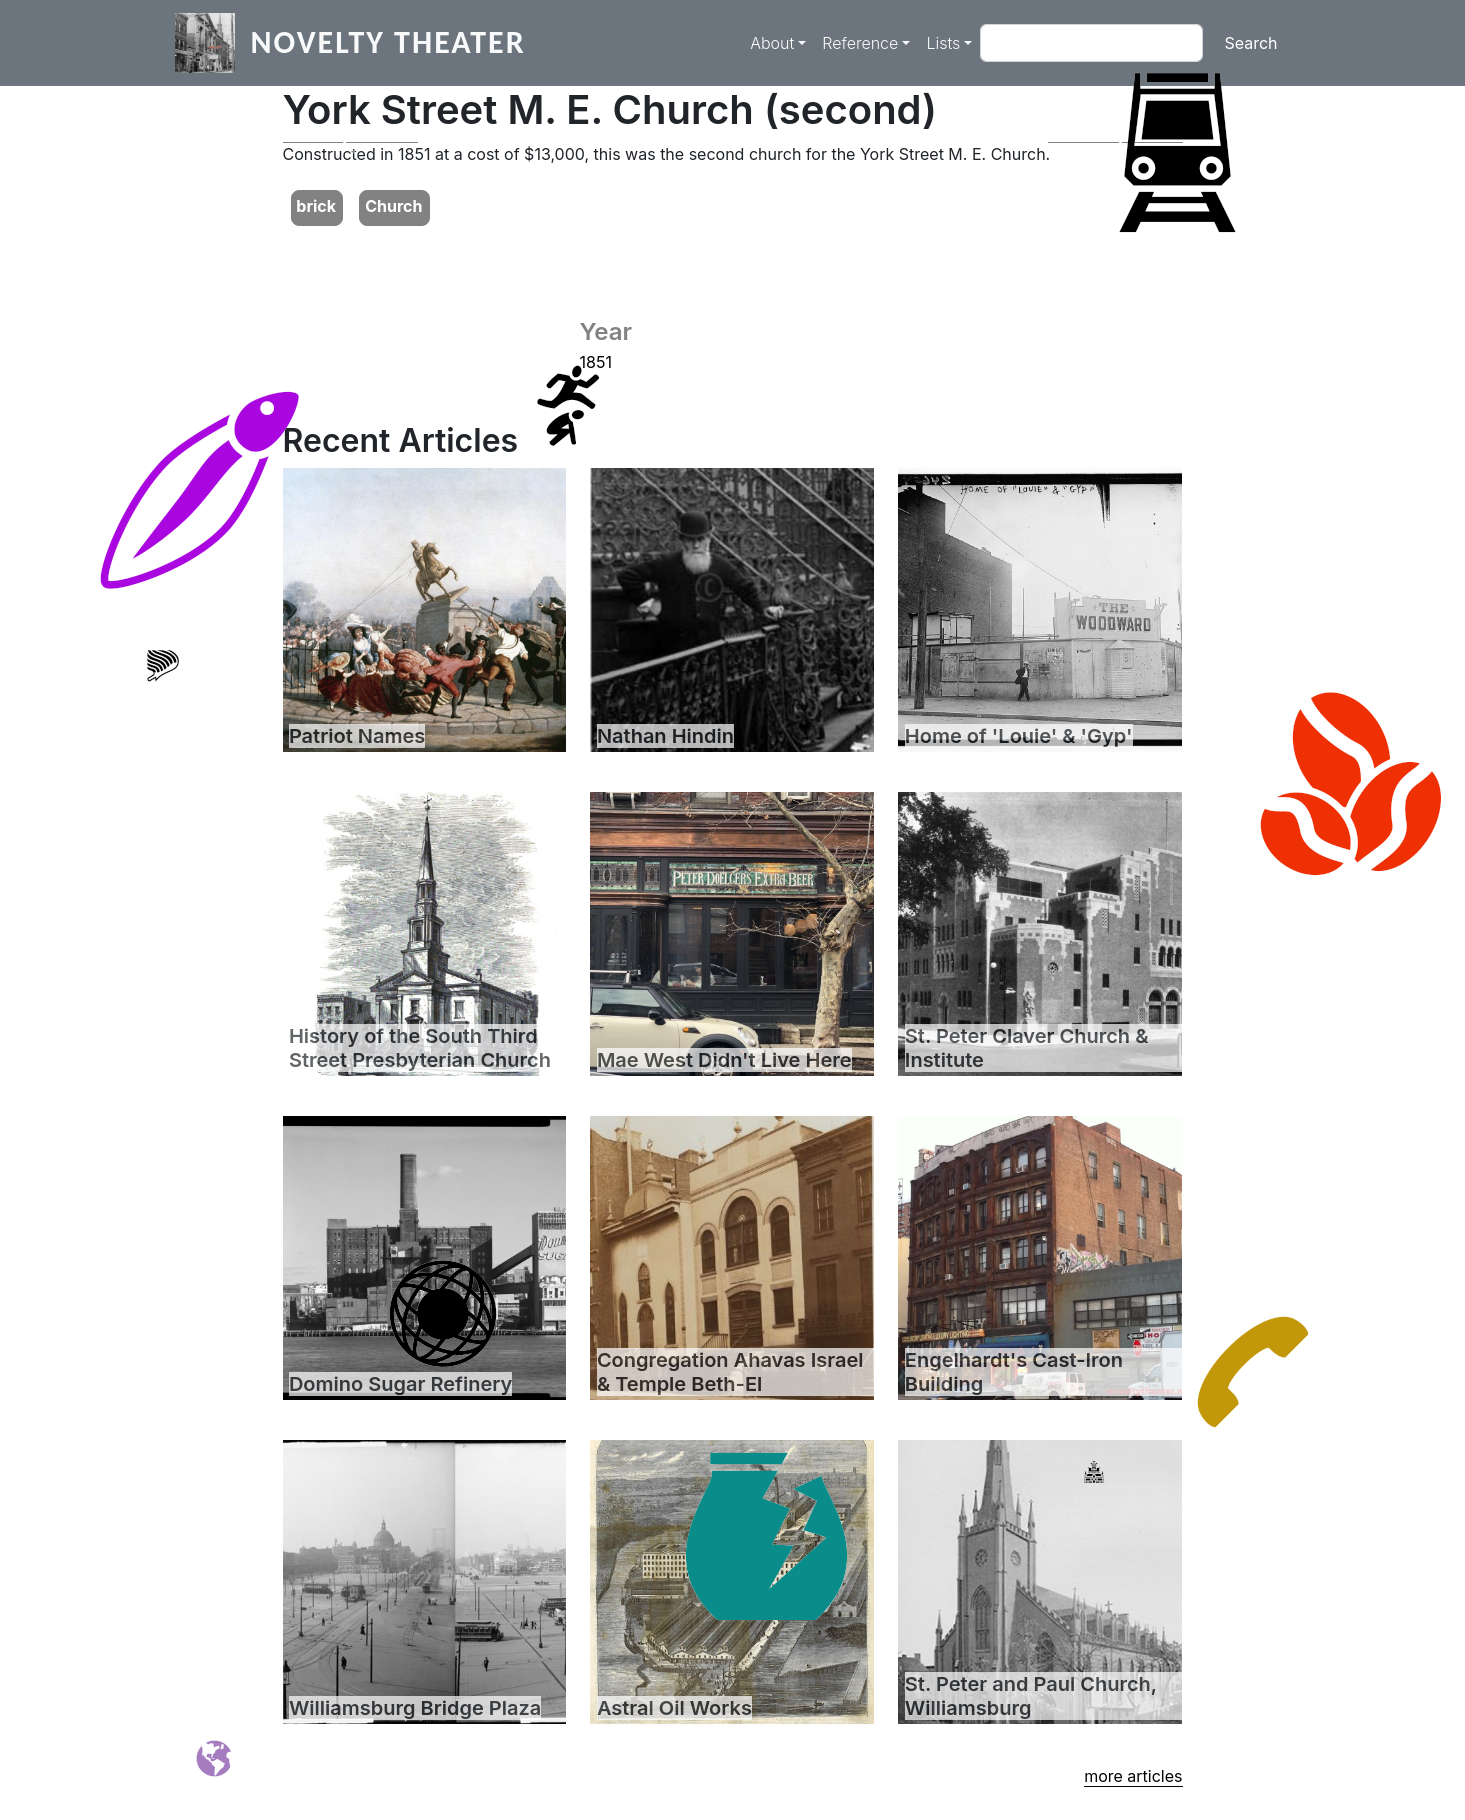  I want to click on access subway or metro transit information, so click(1177, 150).